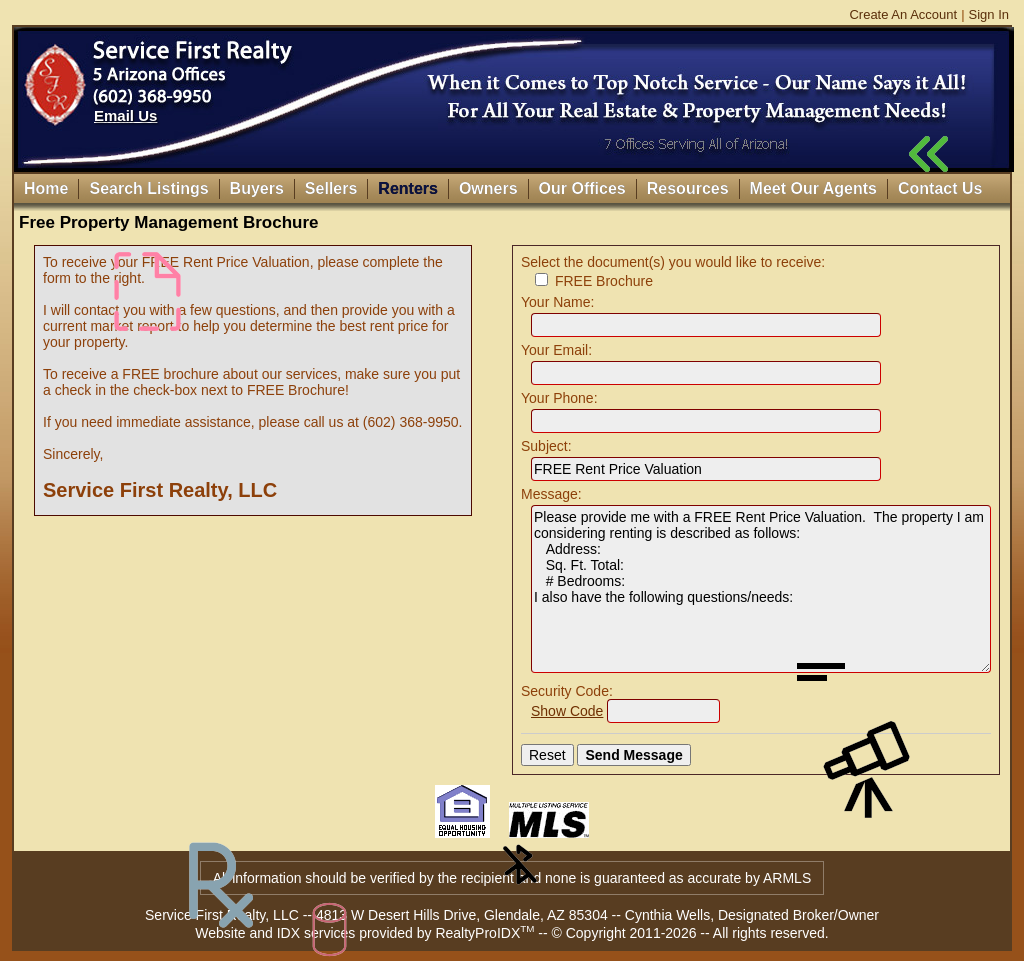 Image resolution: width=1024 pixels, height=961 pixels. What do you see at coordinates (518, 864) in the screenshot?
I see `bluetooth is disabled or turned off` at bounding box center [518, 864].